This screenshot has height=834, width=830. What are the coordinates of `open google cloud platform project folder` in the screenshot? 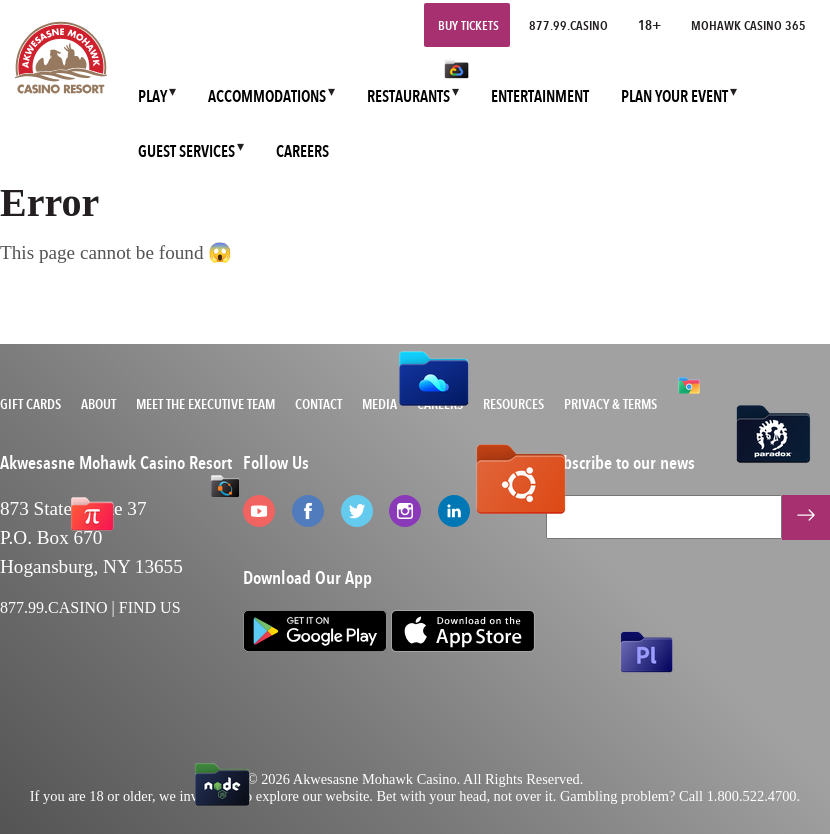 It's located at (456, 69).